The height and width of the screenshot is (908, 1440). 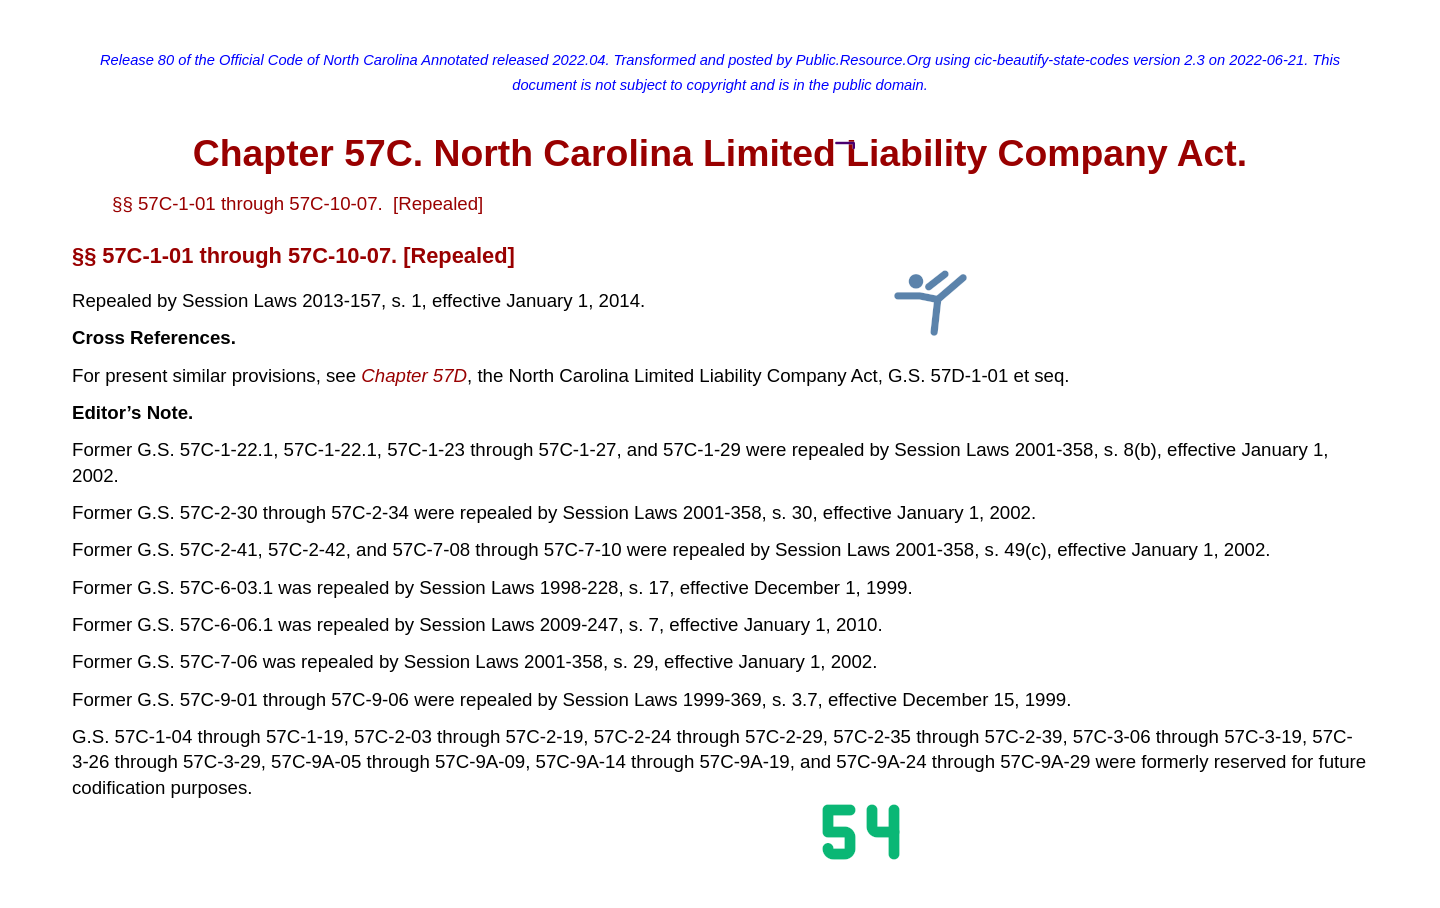 What do you see at coordinates (930, 299) in the screenshot?
I see `view gymnastics or fitness activities` at bounding box center [930, 299].